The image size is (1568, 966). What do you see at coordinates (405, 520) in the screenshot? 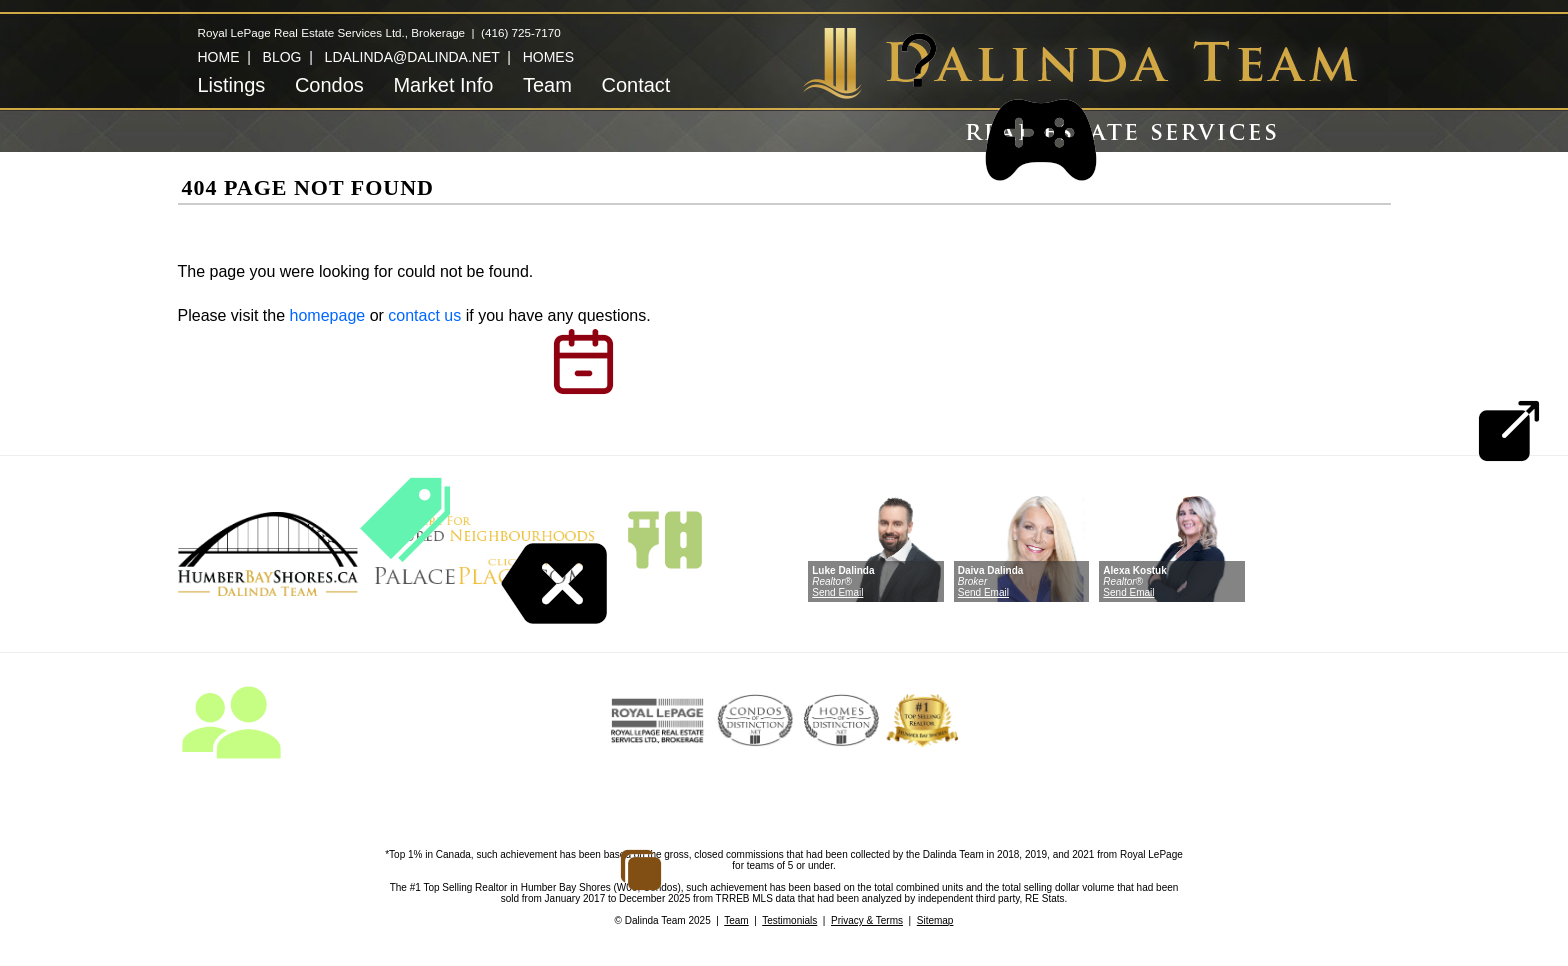
I see `view or manage tags` at bounding box center [405, 520].